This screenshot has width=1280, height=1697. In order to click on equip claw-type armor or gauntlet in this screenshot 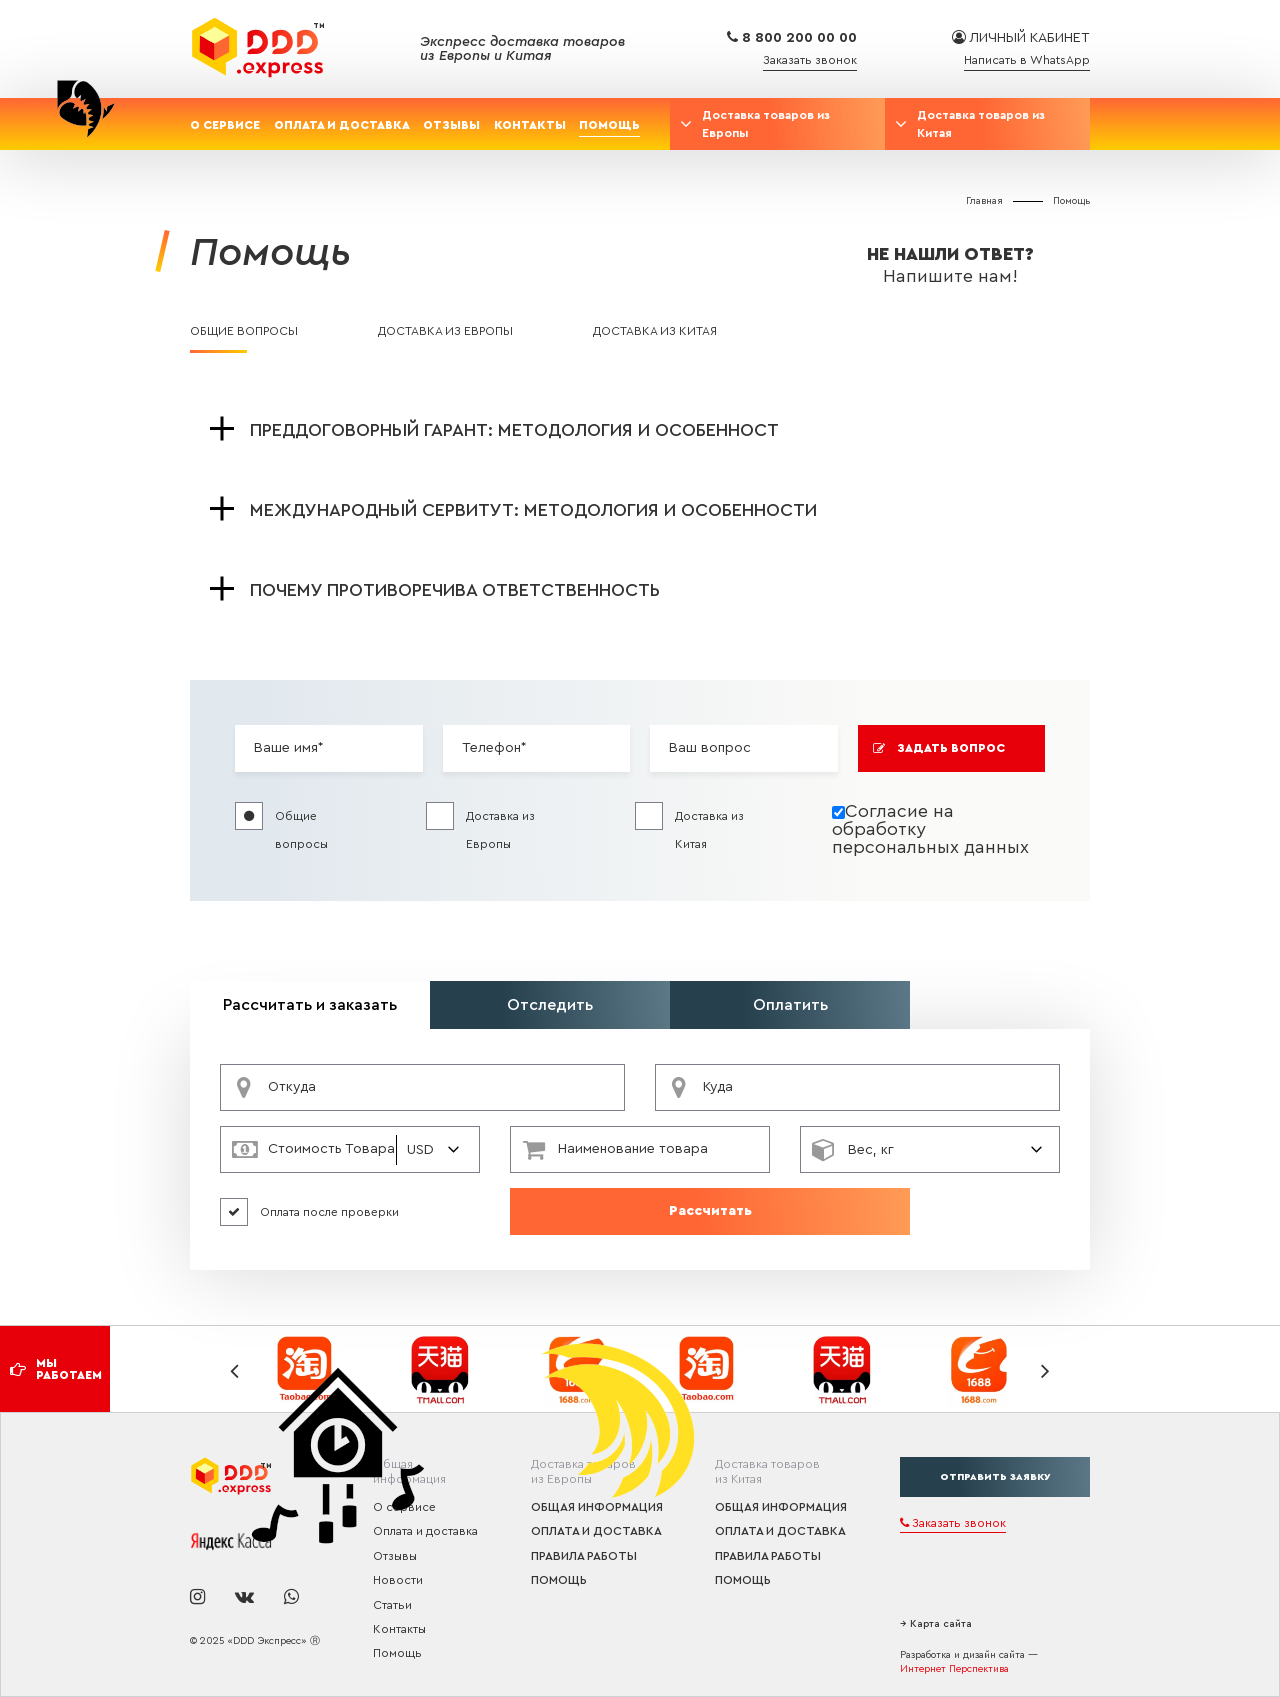, I will do `click(617, 1420)`.